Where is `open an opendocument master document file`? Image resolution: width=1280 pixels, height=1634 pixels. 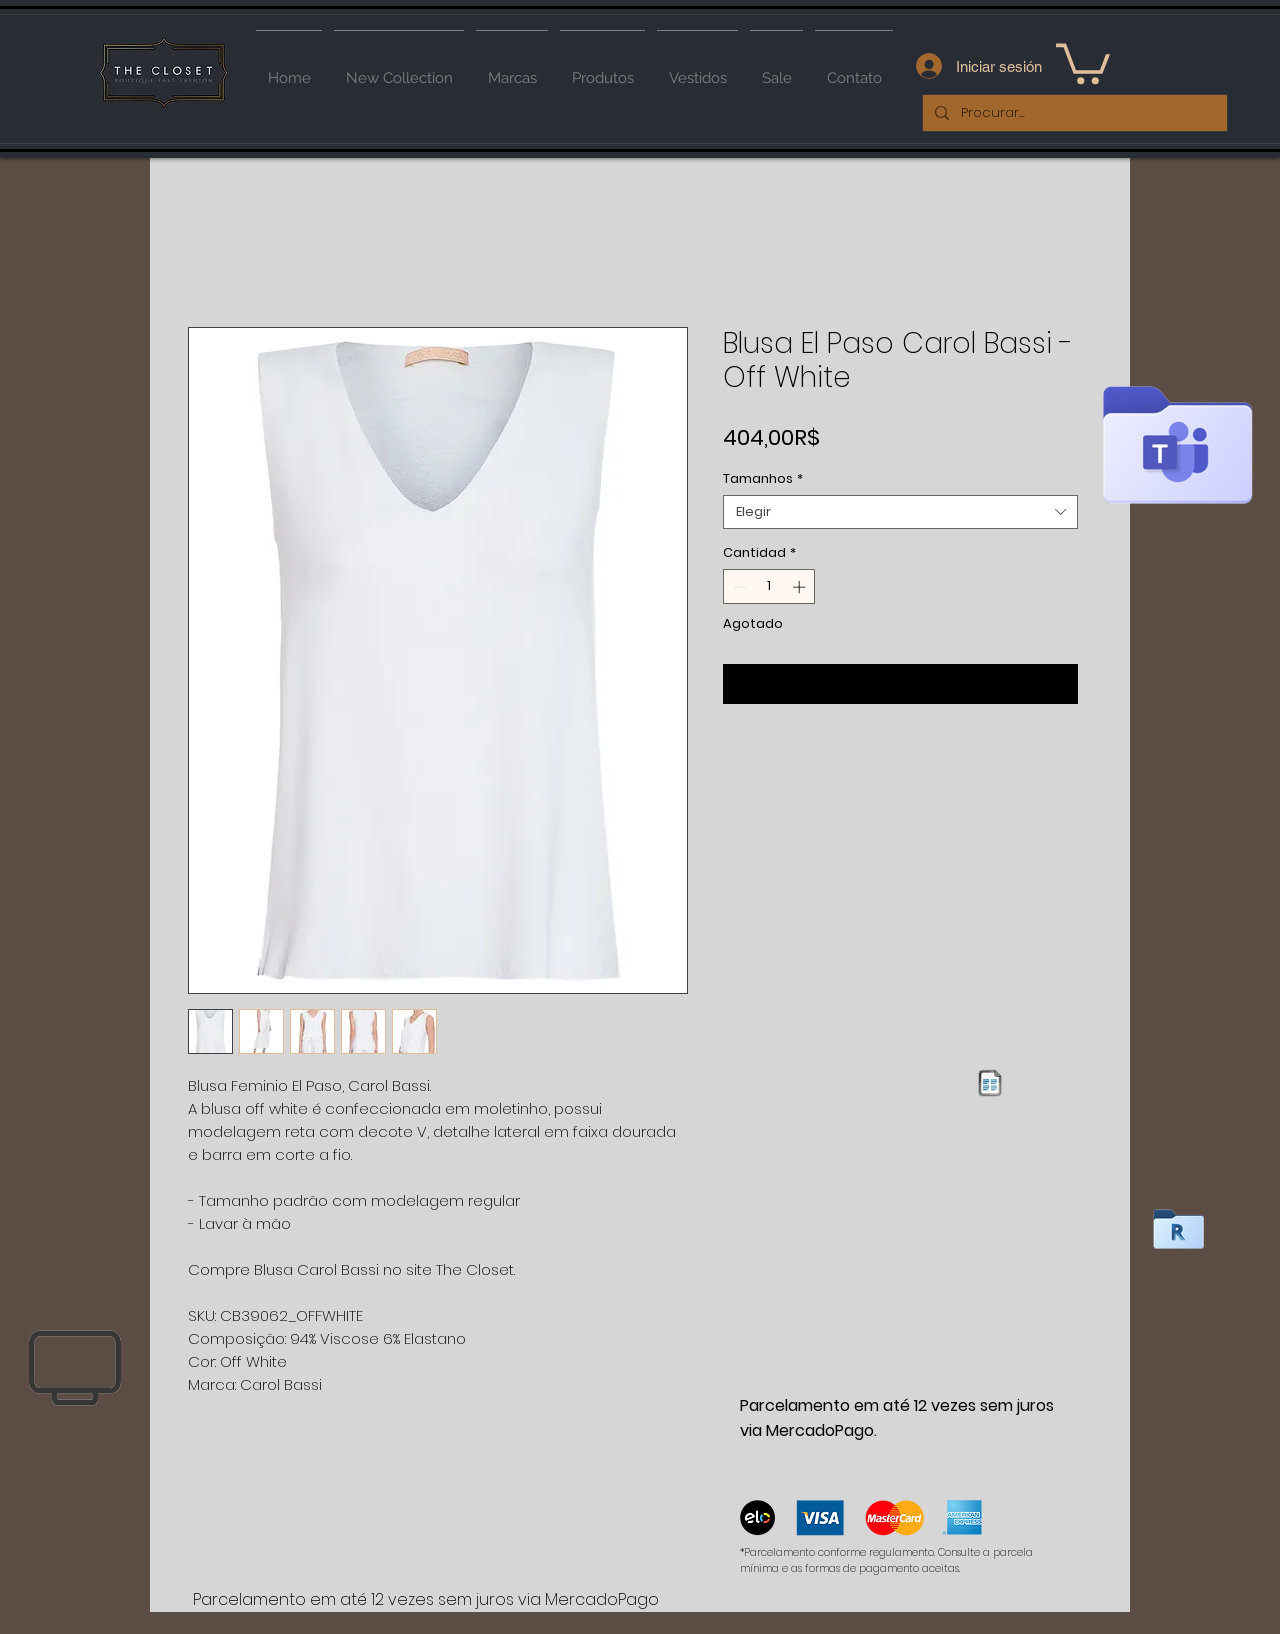 open an opendocument master document file is located at coordinates (990, 1083).